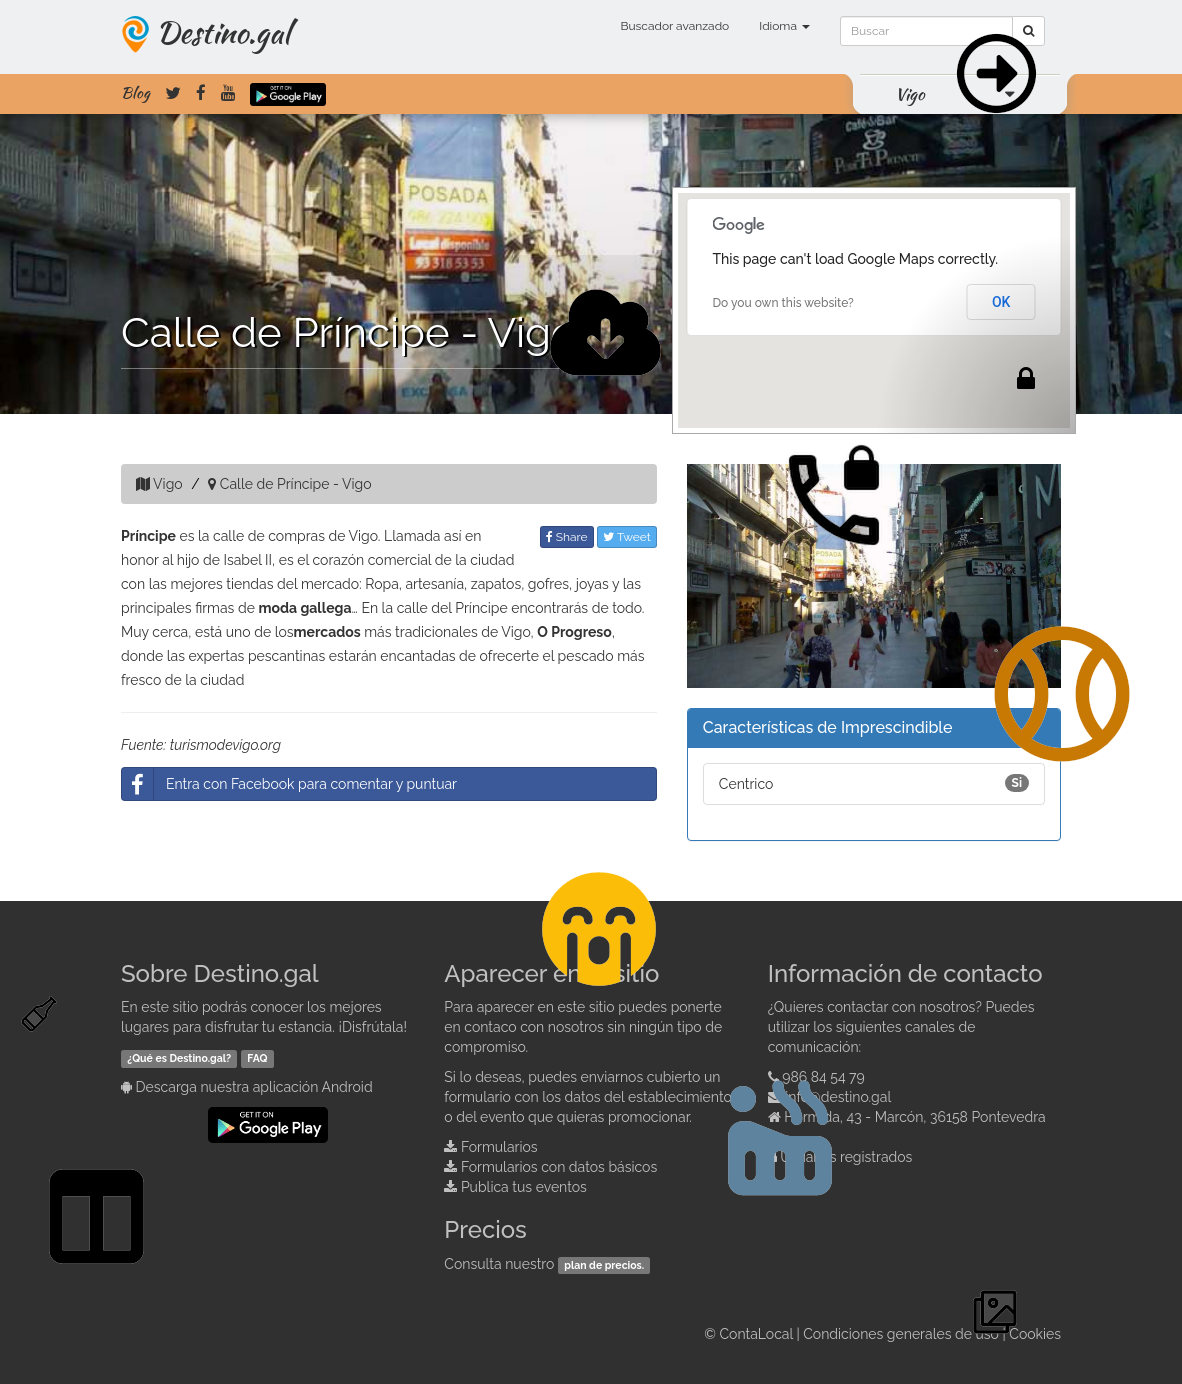 The height and width of the screenshot is (1384, 1182). Describe the element at coordinates (1062, 694) in the screenshot. I see `access tennis or racquet sports features` at that location.